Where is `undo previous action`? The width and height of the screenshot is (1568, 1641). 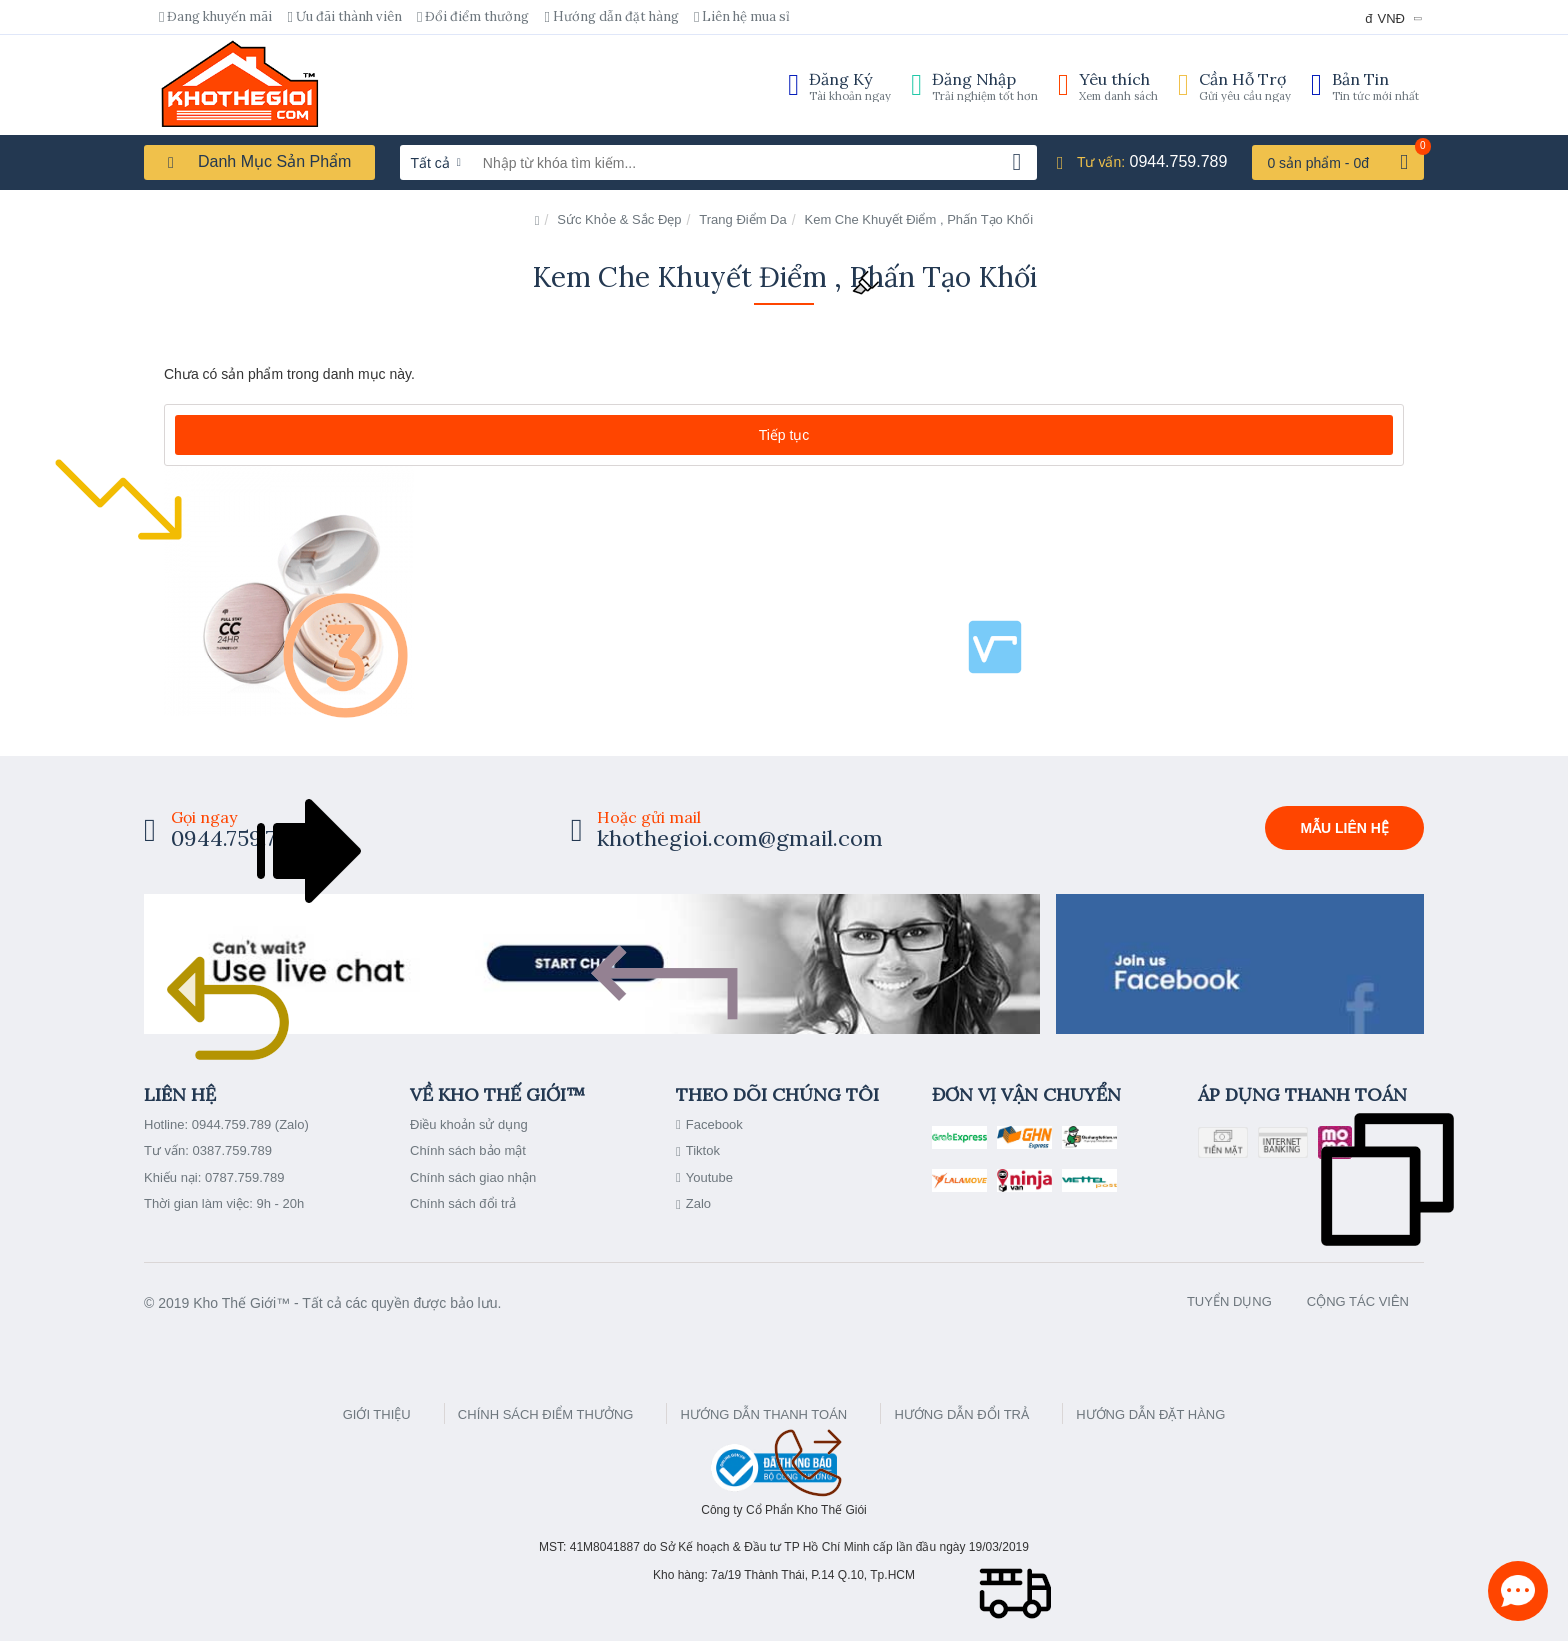 undo previous action is located at coordinates (228, 1013).